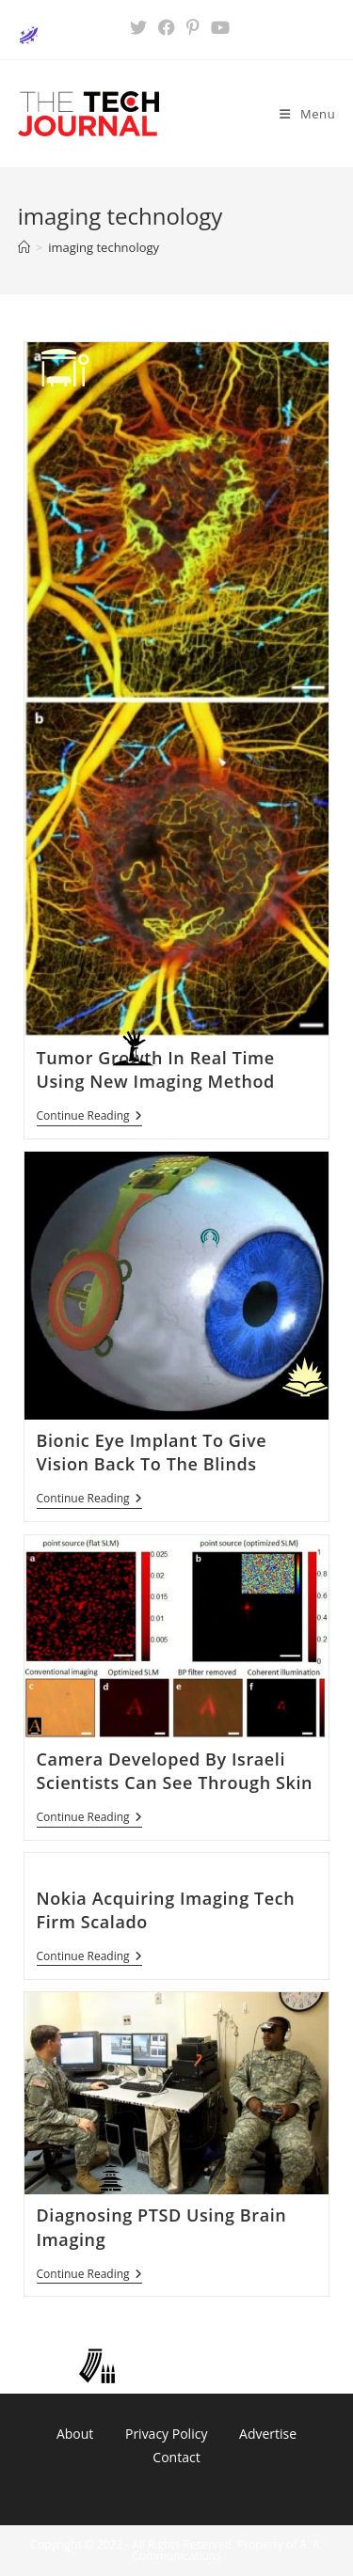  What do you see at coordinates (305, 1380) in the screenshot?
I see `access knowledge base or learning resources` at bounding box center [305, 1380].